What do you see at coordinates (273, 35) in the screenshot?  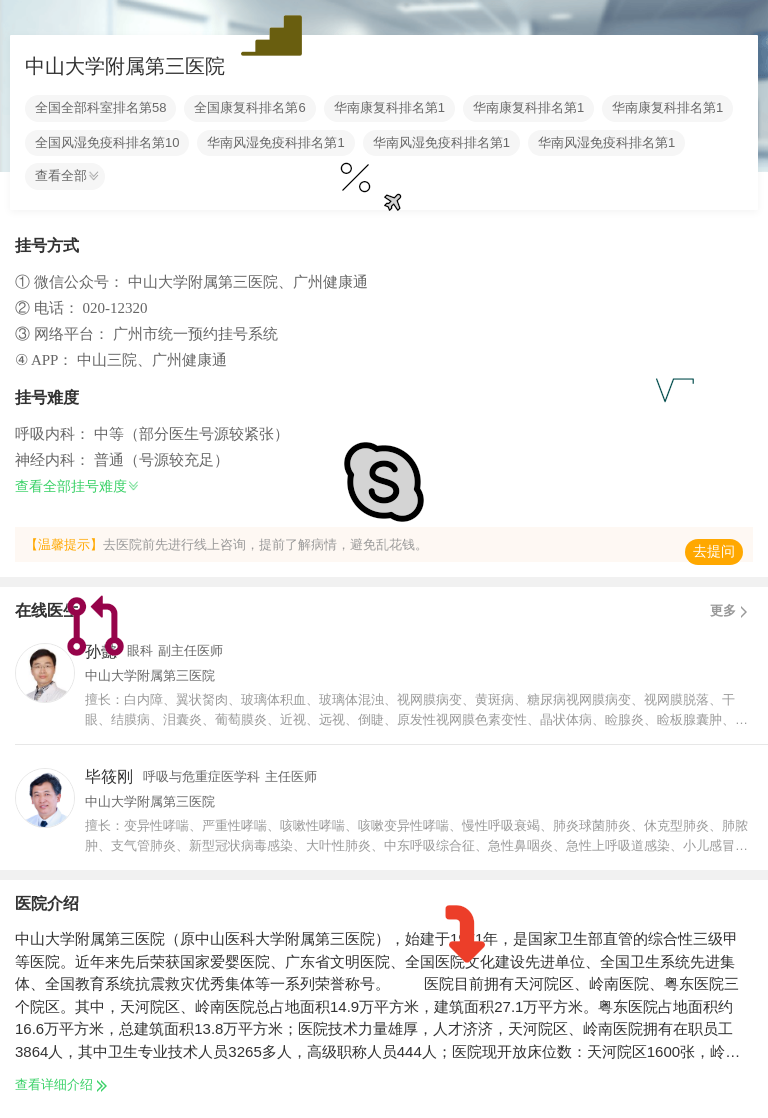 I see `view step count or fitness progress` at bounding box center [273, 35].